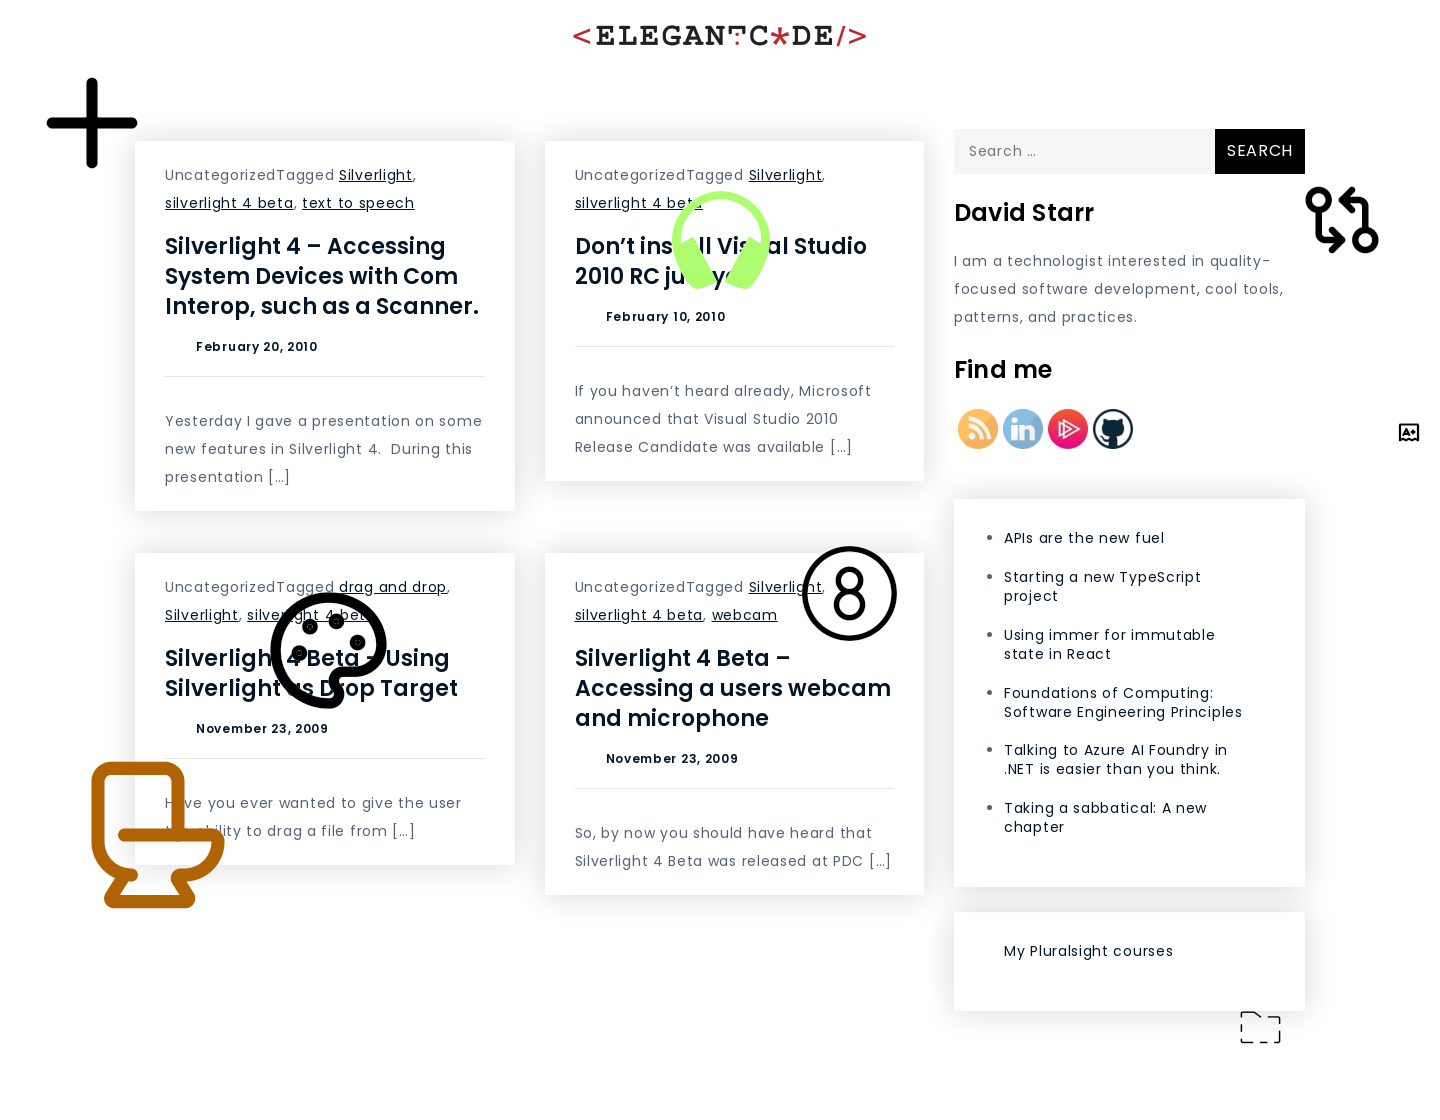  What do you see at coordinates (721, 240) in the screenshot?
I see `contact customer support` at bounding box center [721, 240].